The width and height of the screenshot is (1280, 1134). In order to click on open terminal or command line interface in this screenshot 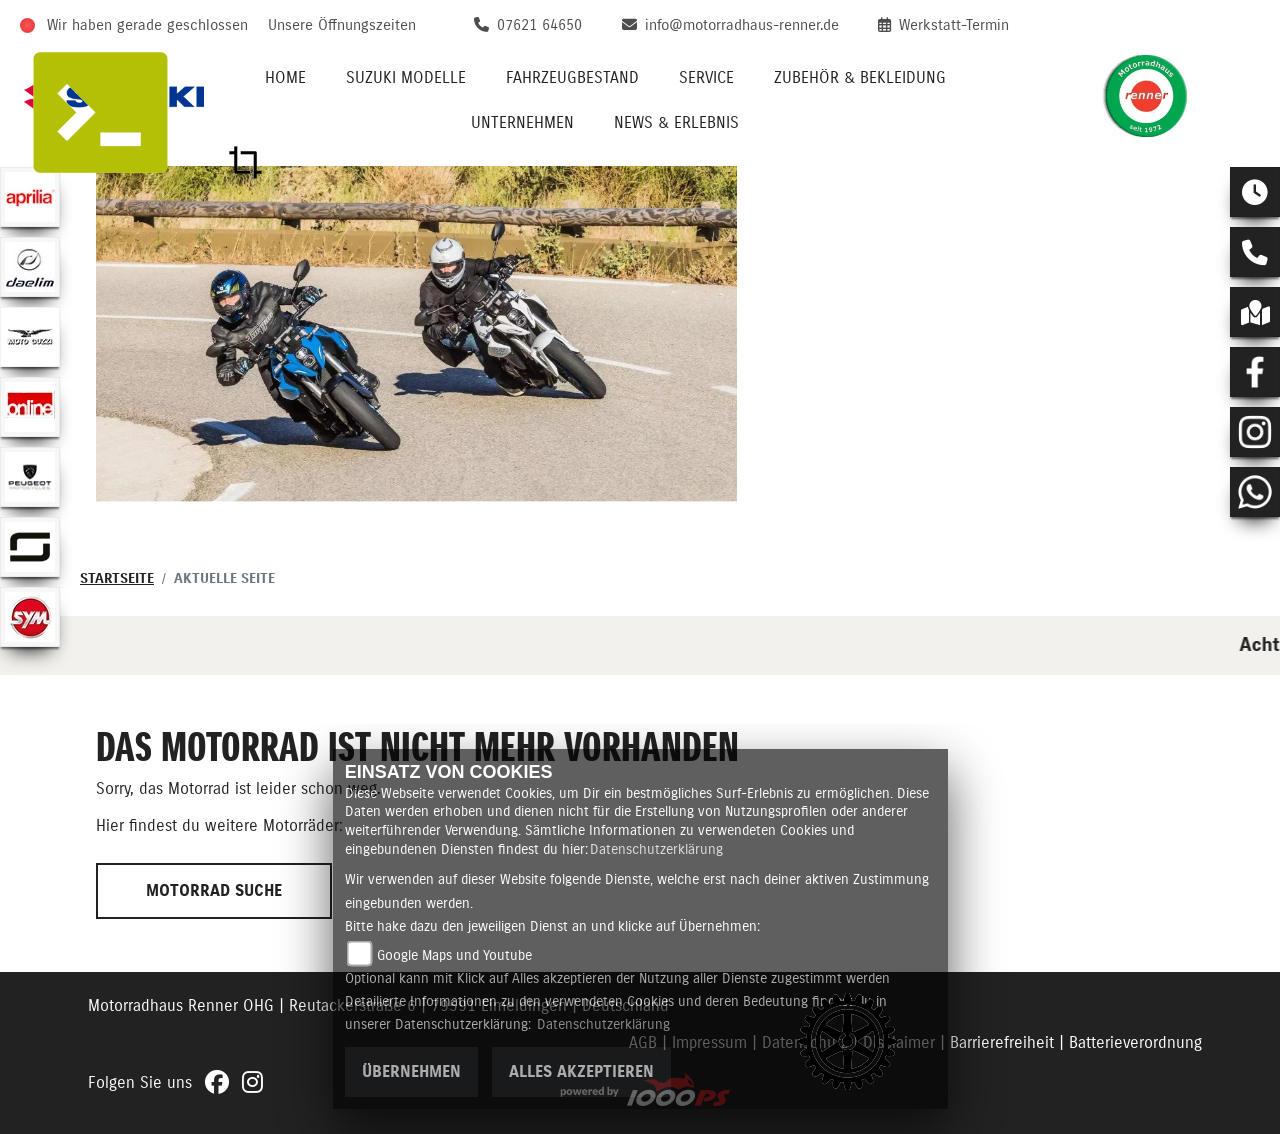, I will do `click(100, 112)`.